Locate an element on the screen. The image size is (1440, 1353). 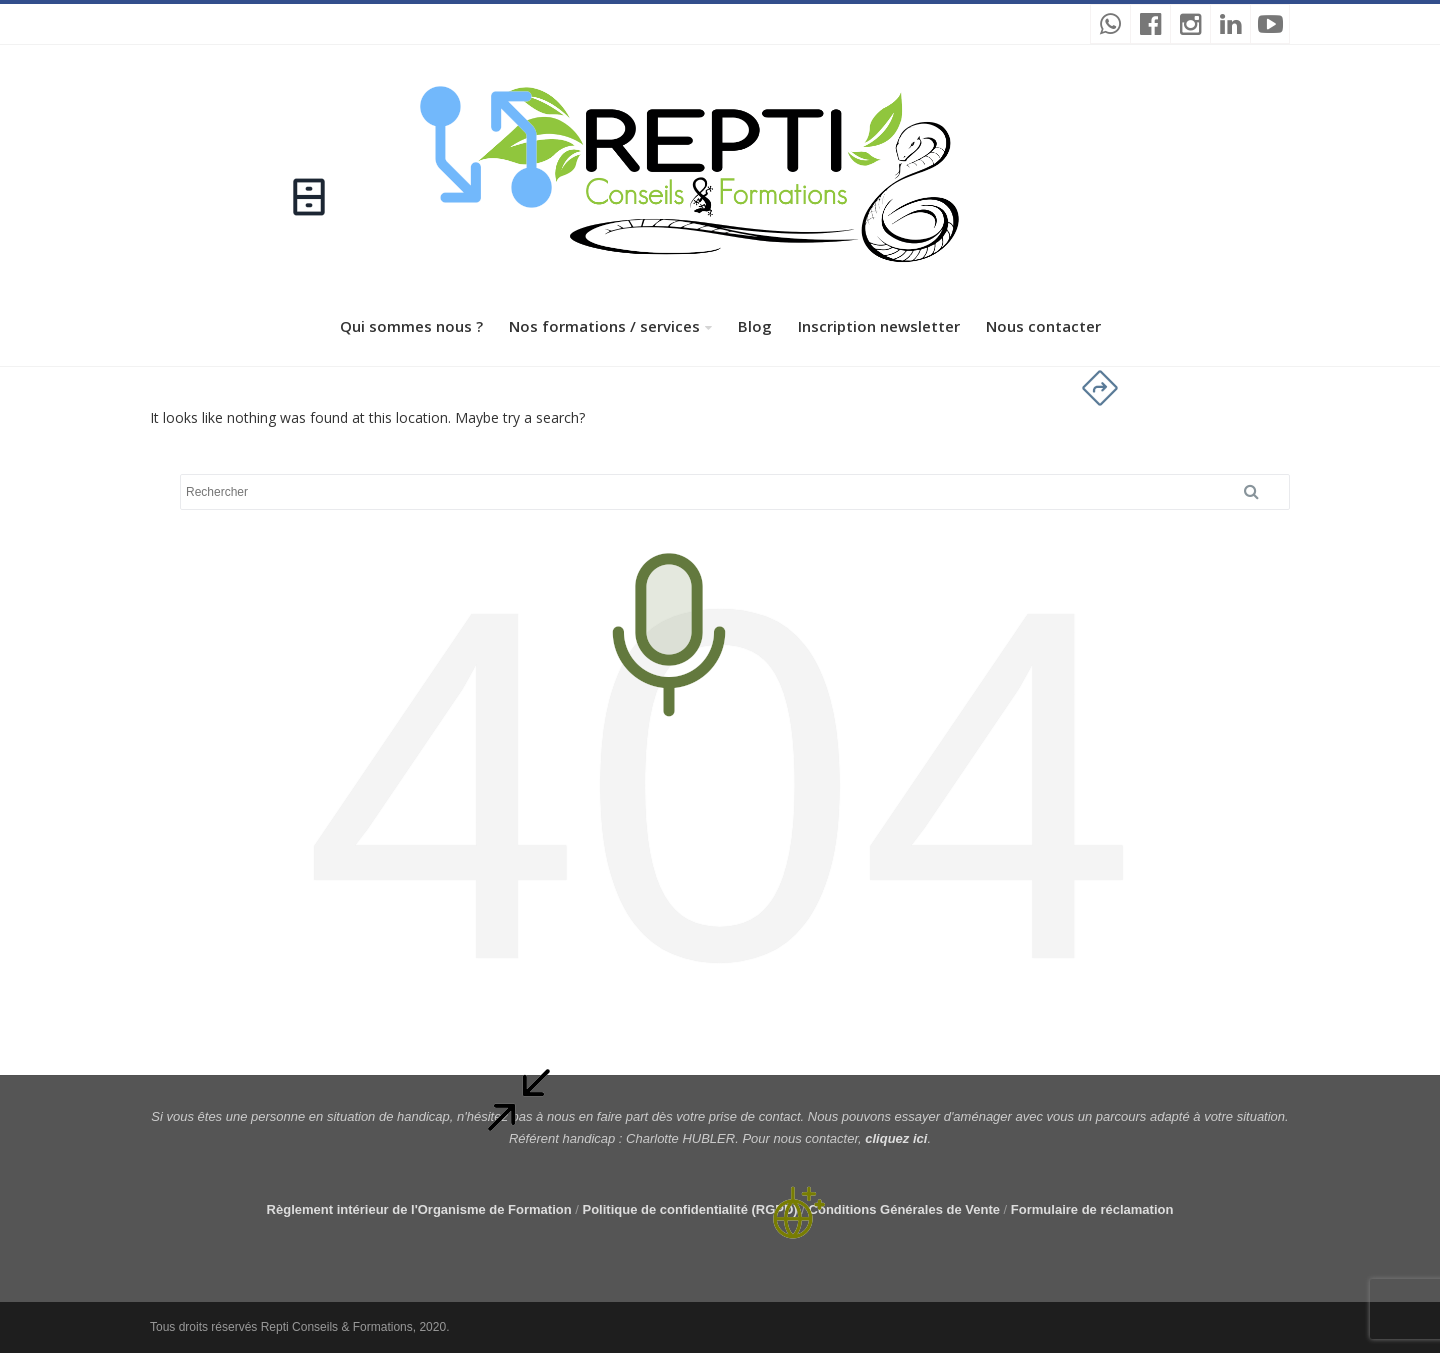
access party or event mode is located at coordinates (796, 1213).